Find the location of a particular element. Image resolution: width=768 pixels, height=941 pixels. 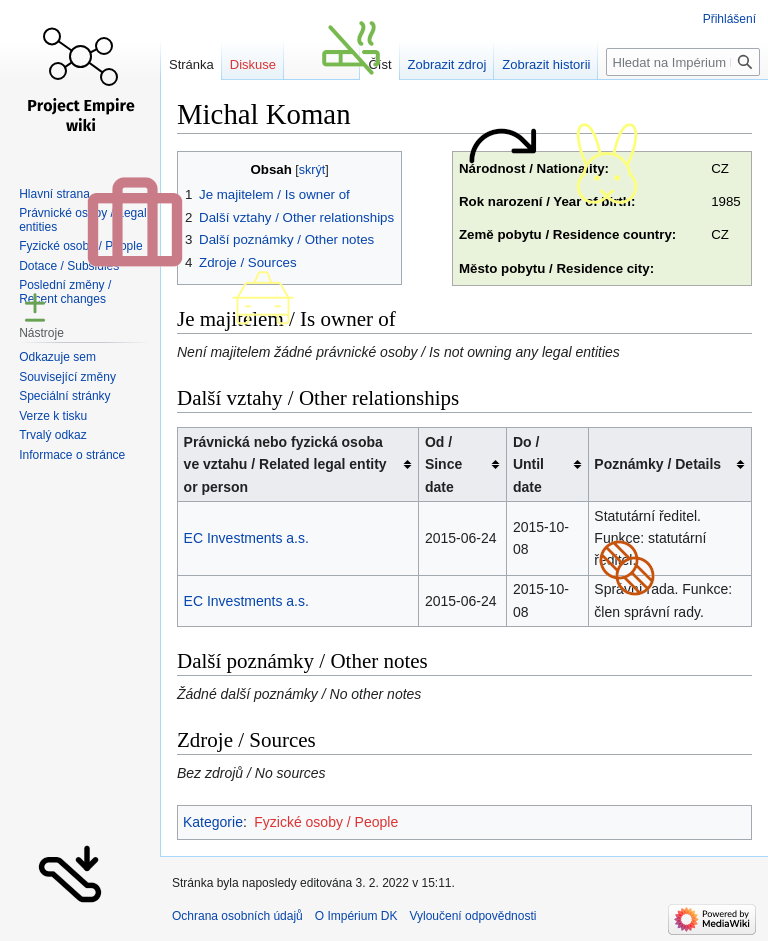

access pet or animal-related features is located at coordinates (607, 165).